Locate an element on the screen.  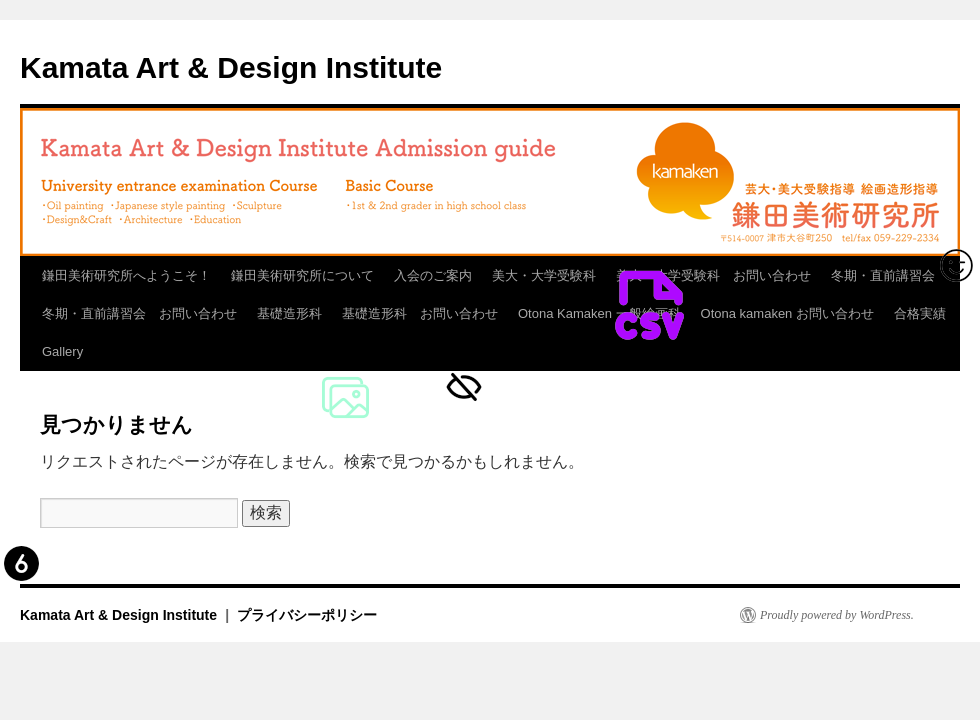
open or view a CSV file is located at coordinates (651, 308).